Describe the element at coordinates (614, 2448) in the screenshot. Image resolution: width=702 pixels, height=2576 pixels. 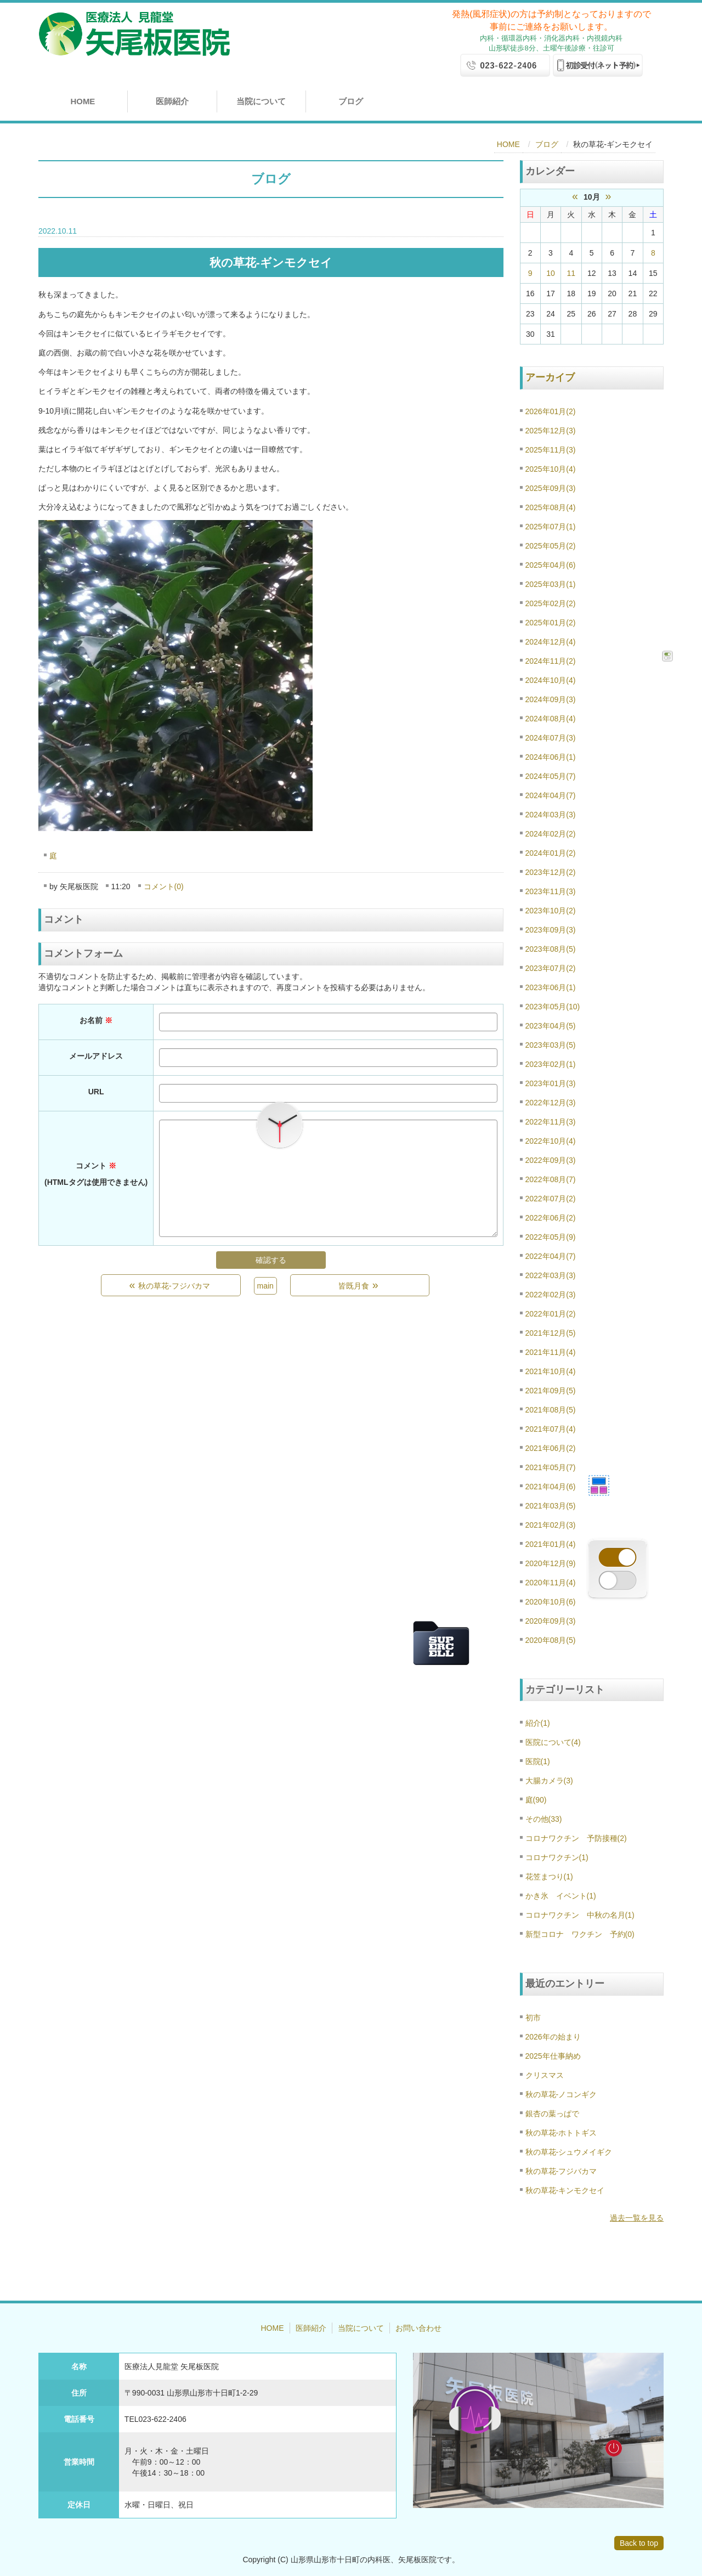
I see `shut down the system` at that location.